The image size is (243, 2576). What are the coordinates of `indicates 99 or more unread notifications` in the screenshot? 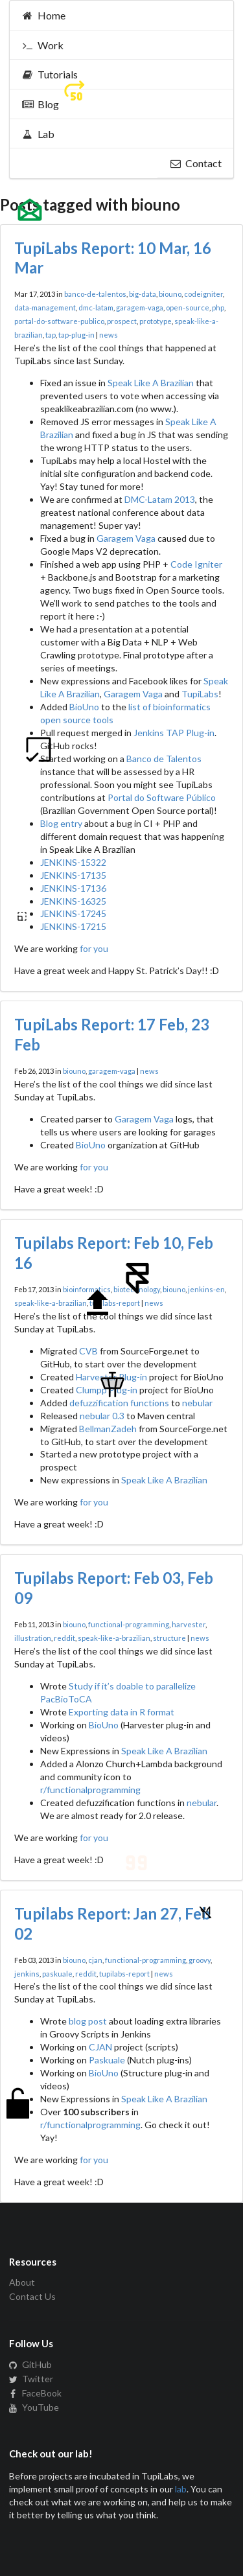 It's located at (136, 1862).